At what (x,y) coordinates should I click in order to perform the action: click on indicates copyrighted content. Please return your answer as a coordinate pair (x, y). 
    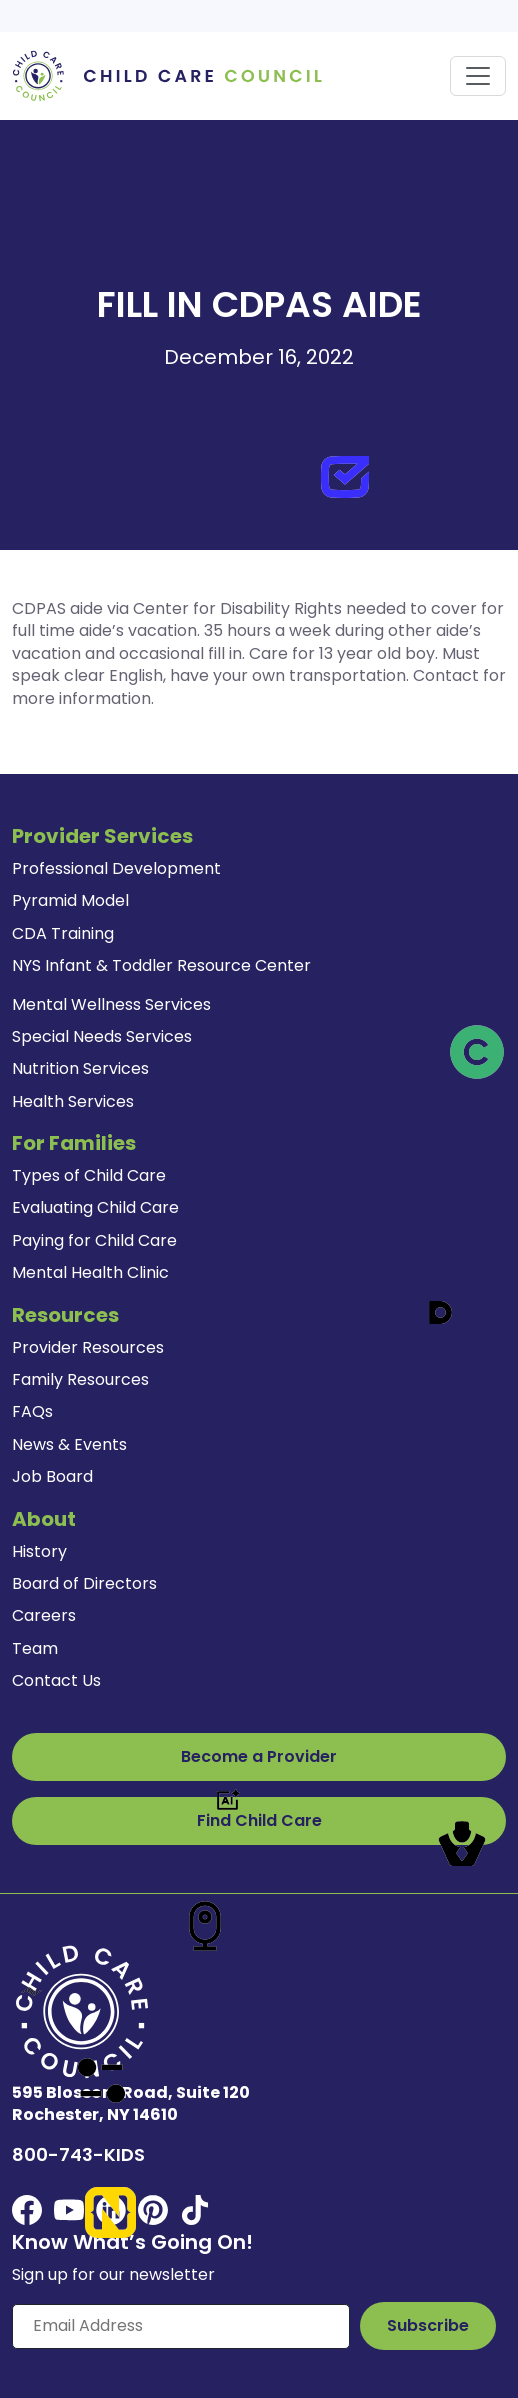
    Looking at the image, I should click on (477, 1052).